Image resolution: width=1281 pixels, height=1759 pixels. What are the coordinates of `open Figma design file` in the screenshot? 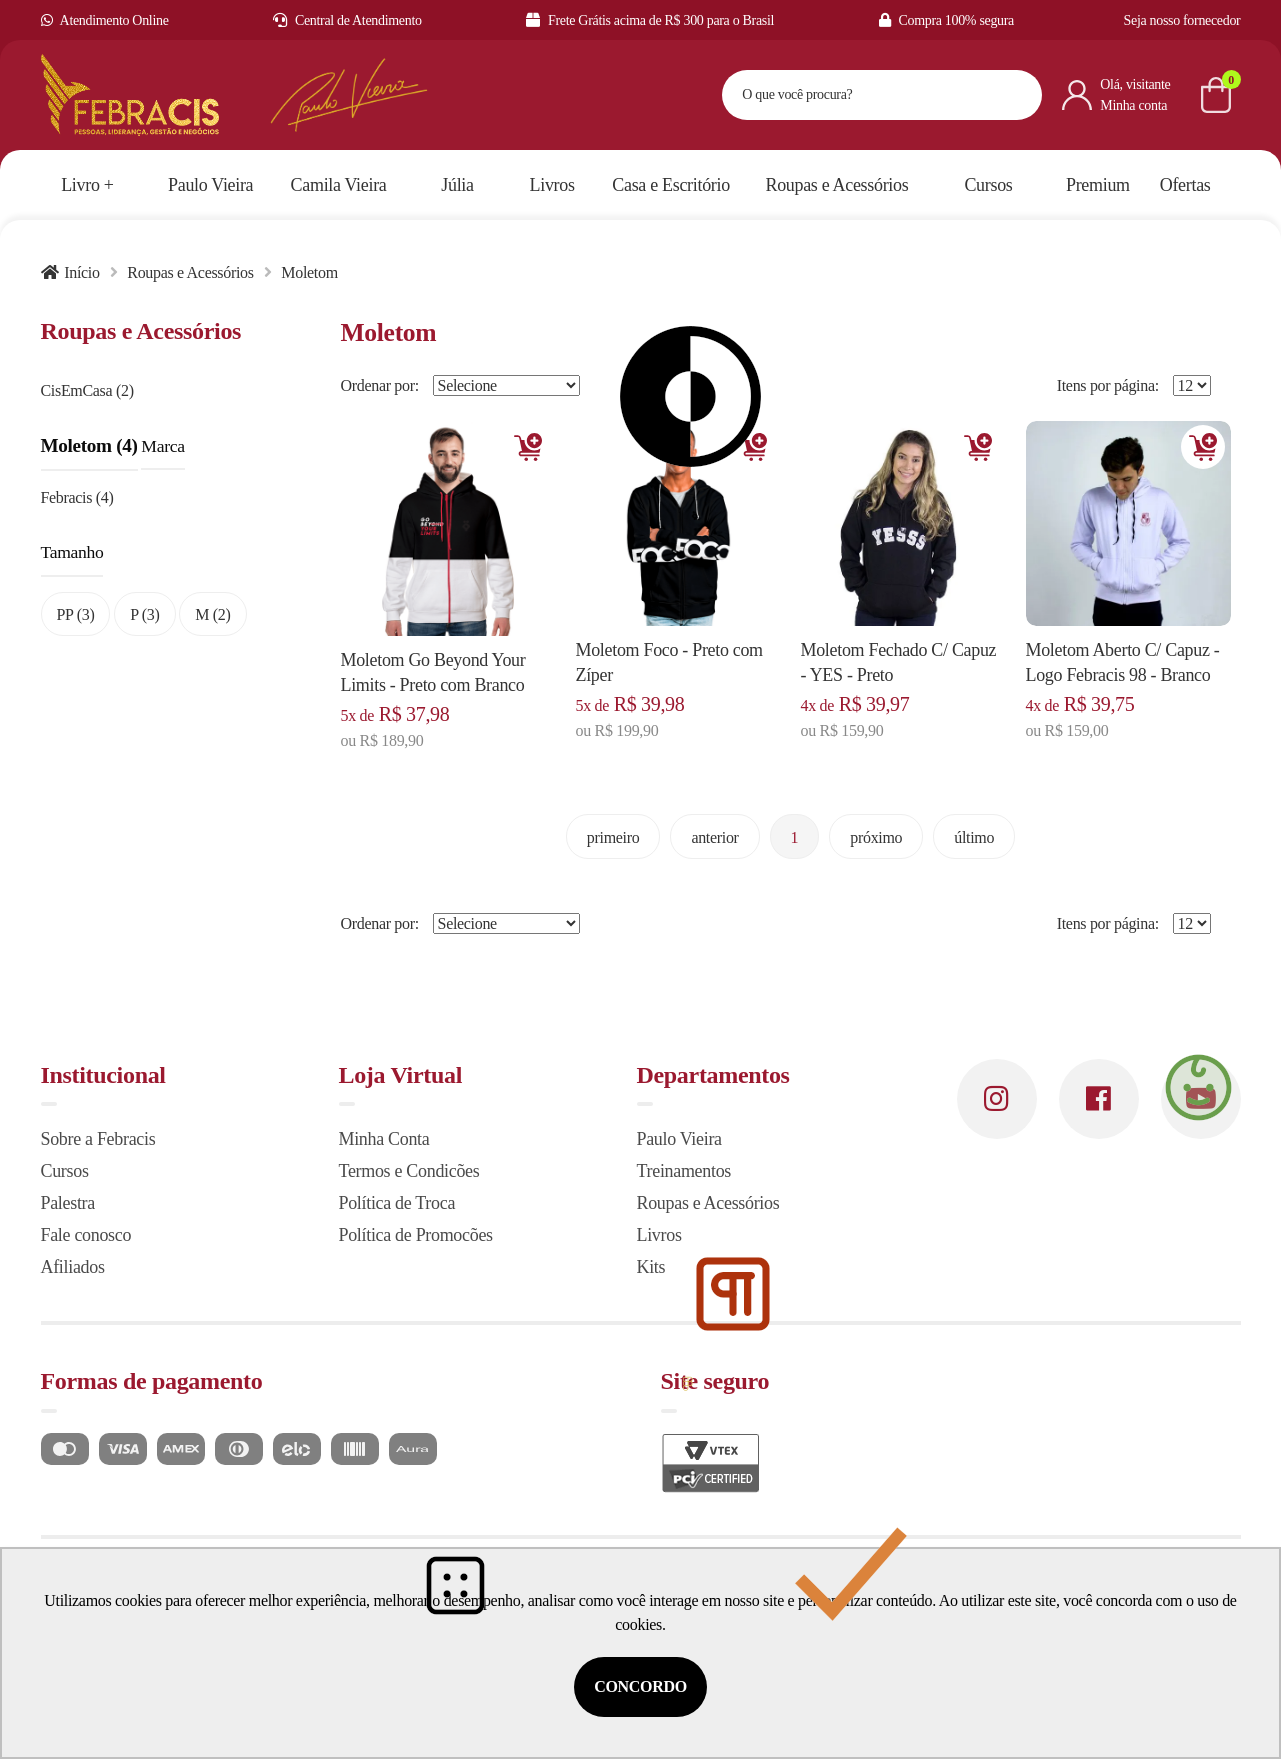 It's located at (687, 1383).